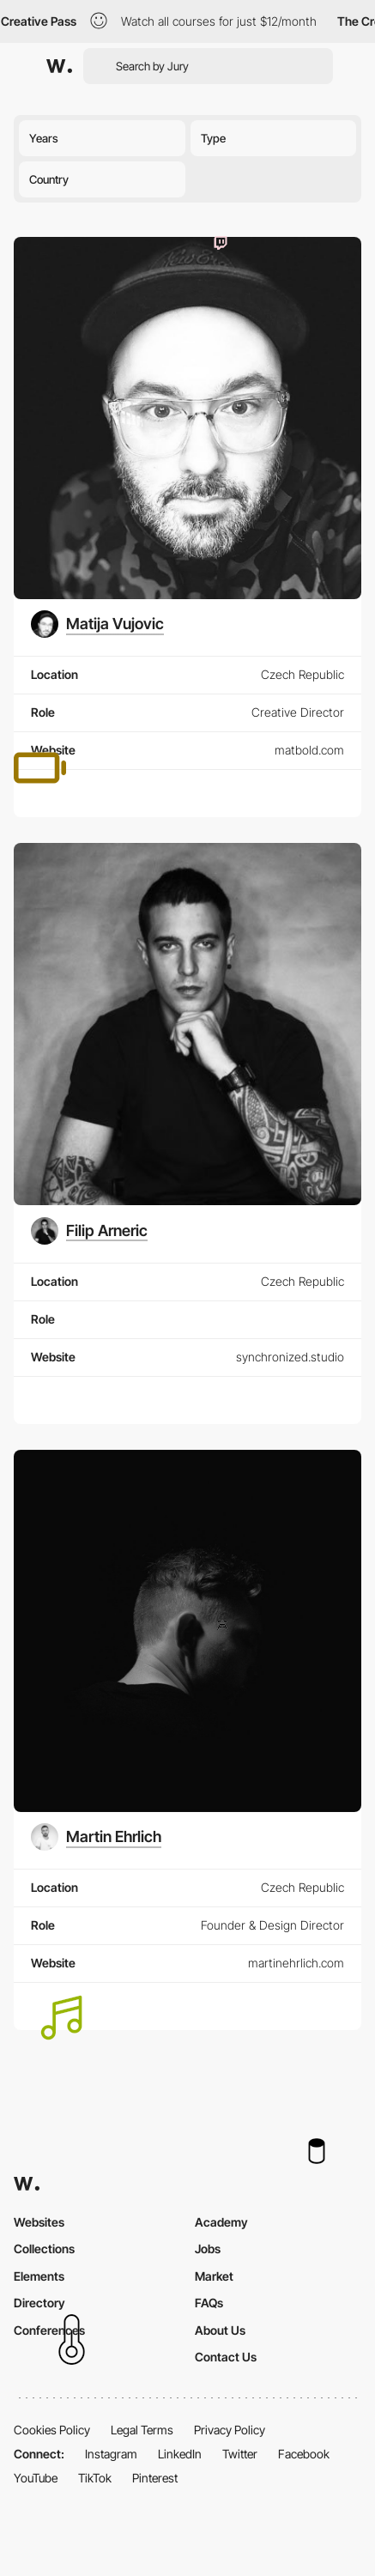  What do you see at coordinates (221, 243) in the screenshot?
I see `open Twitch app` at bounding box center [221, 243].